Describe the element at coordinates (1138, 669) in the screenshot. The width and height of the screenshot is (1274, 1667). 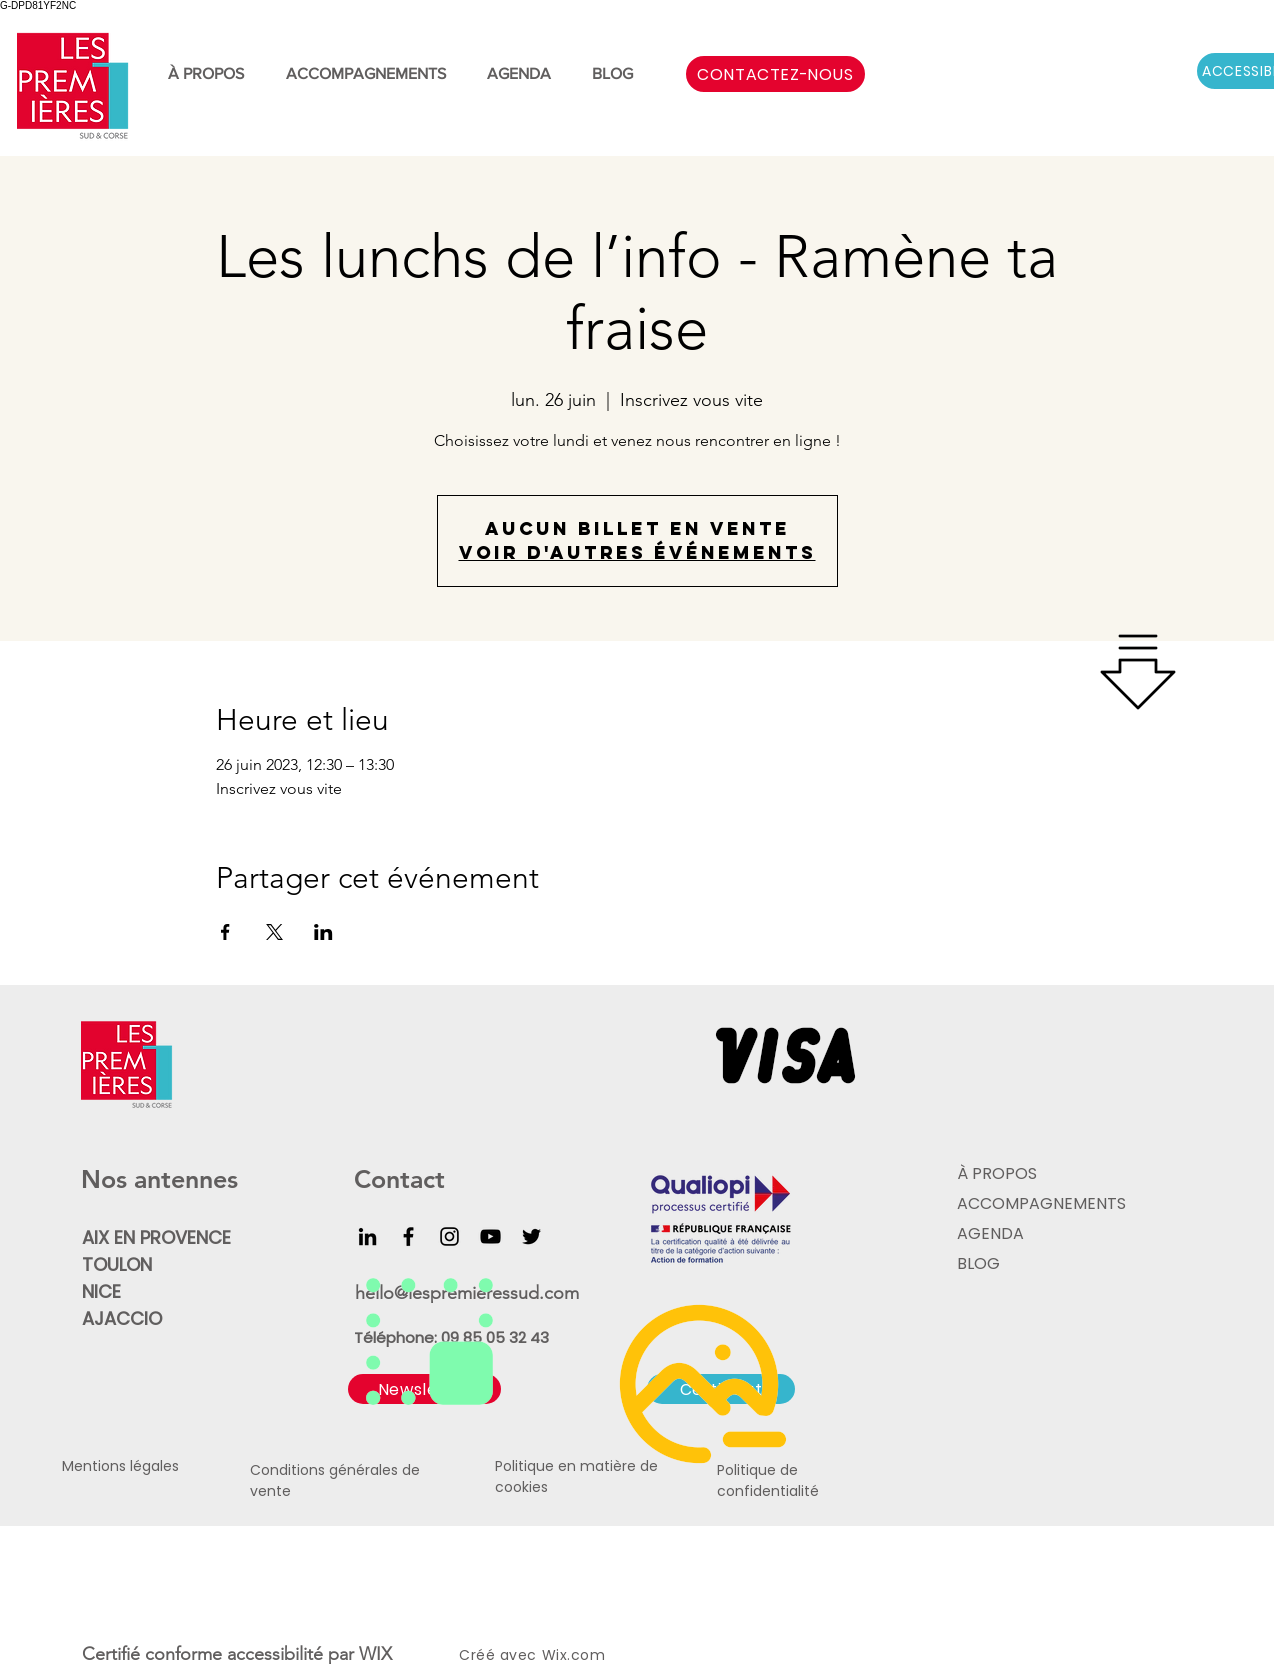
I see `download file or content` at that location.